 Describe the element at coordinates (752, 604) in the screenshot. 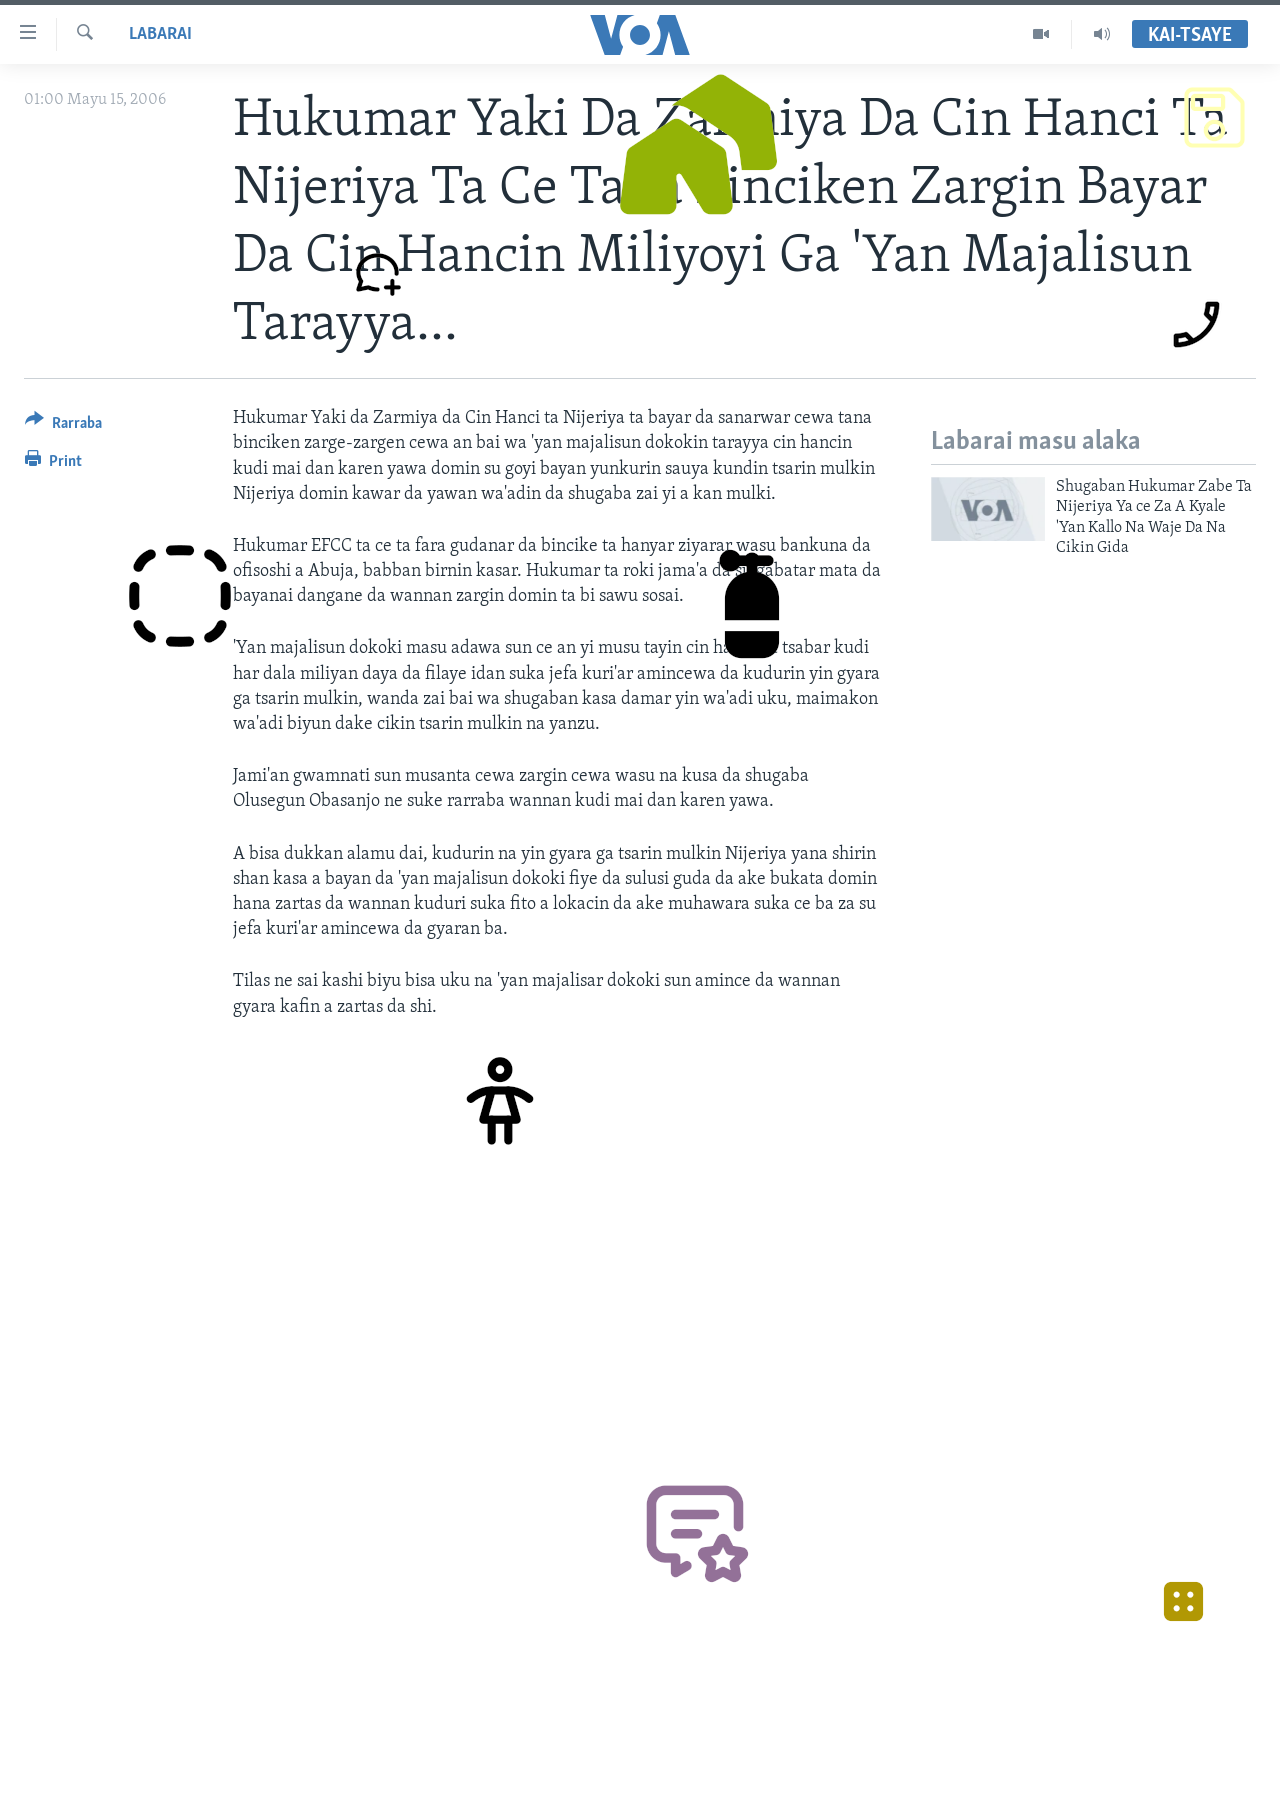

I see `access scuba diving equipment or gear` at that location.